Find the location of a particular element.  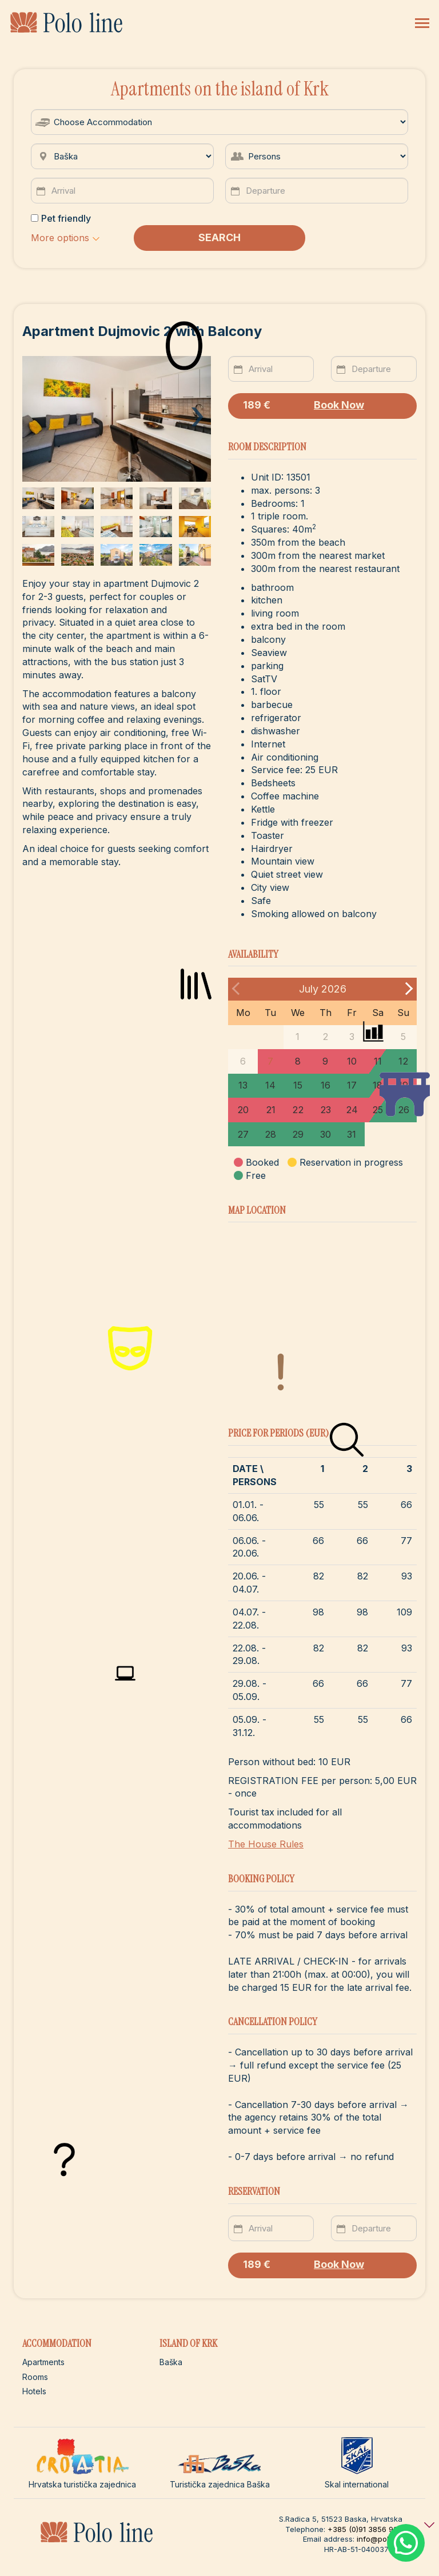

expand a dropdown menu or section is located at coordinates (429, 2525).